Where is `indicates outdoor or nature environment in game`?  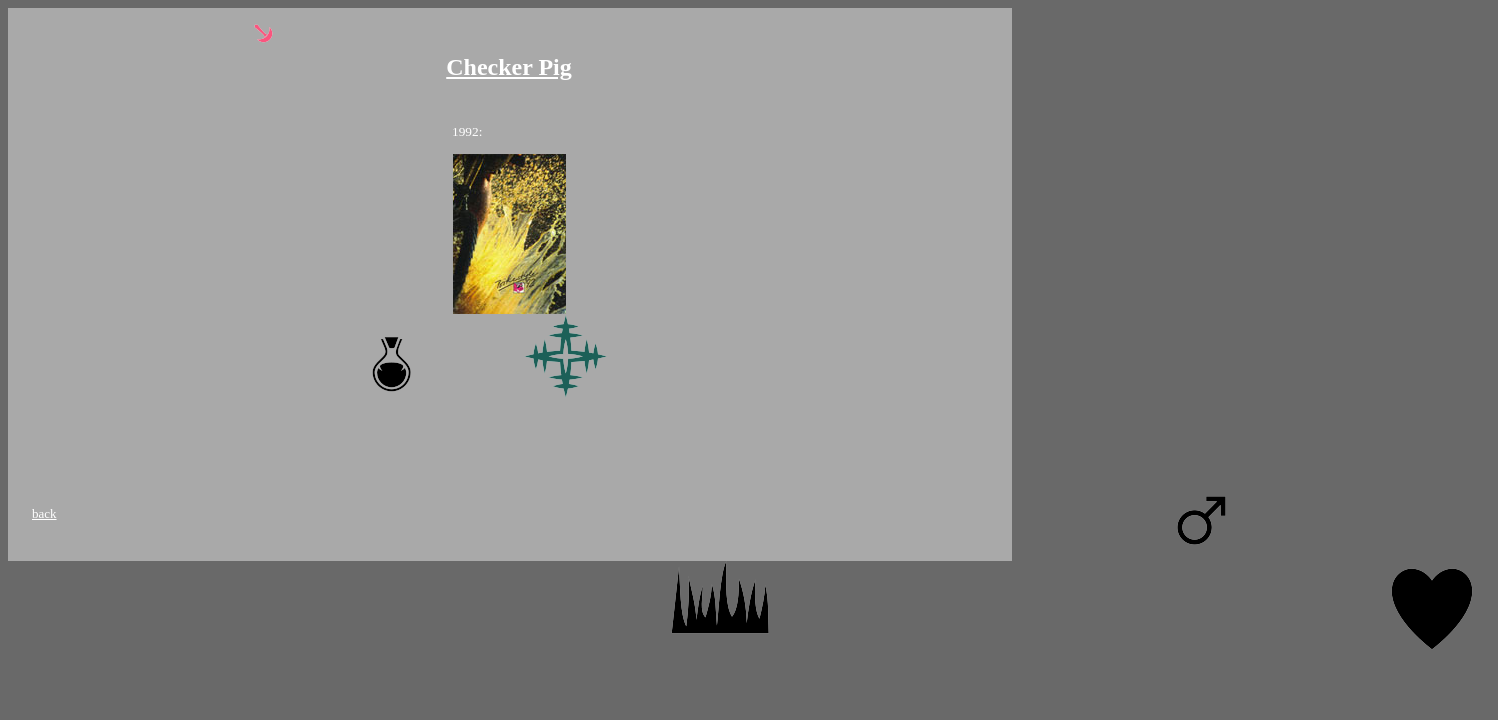 indicates outdoor or nature environment in game is located at coordinates (720, 585).